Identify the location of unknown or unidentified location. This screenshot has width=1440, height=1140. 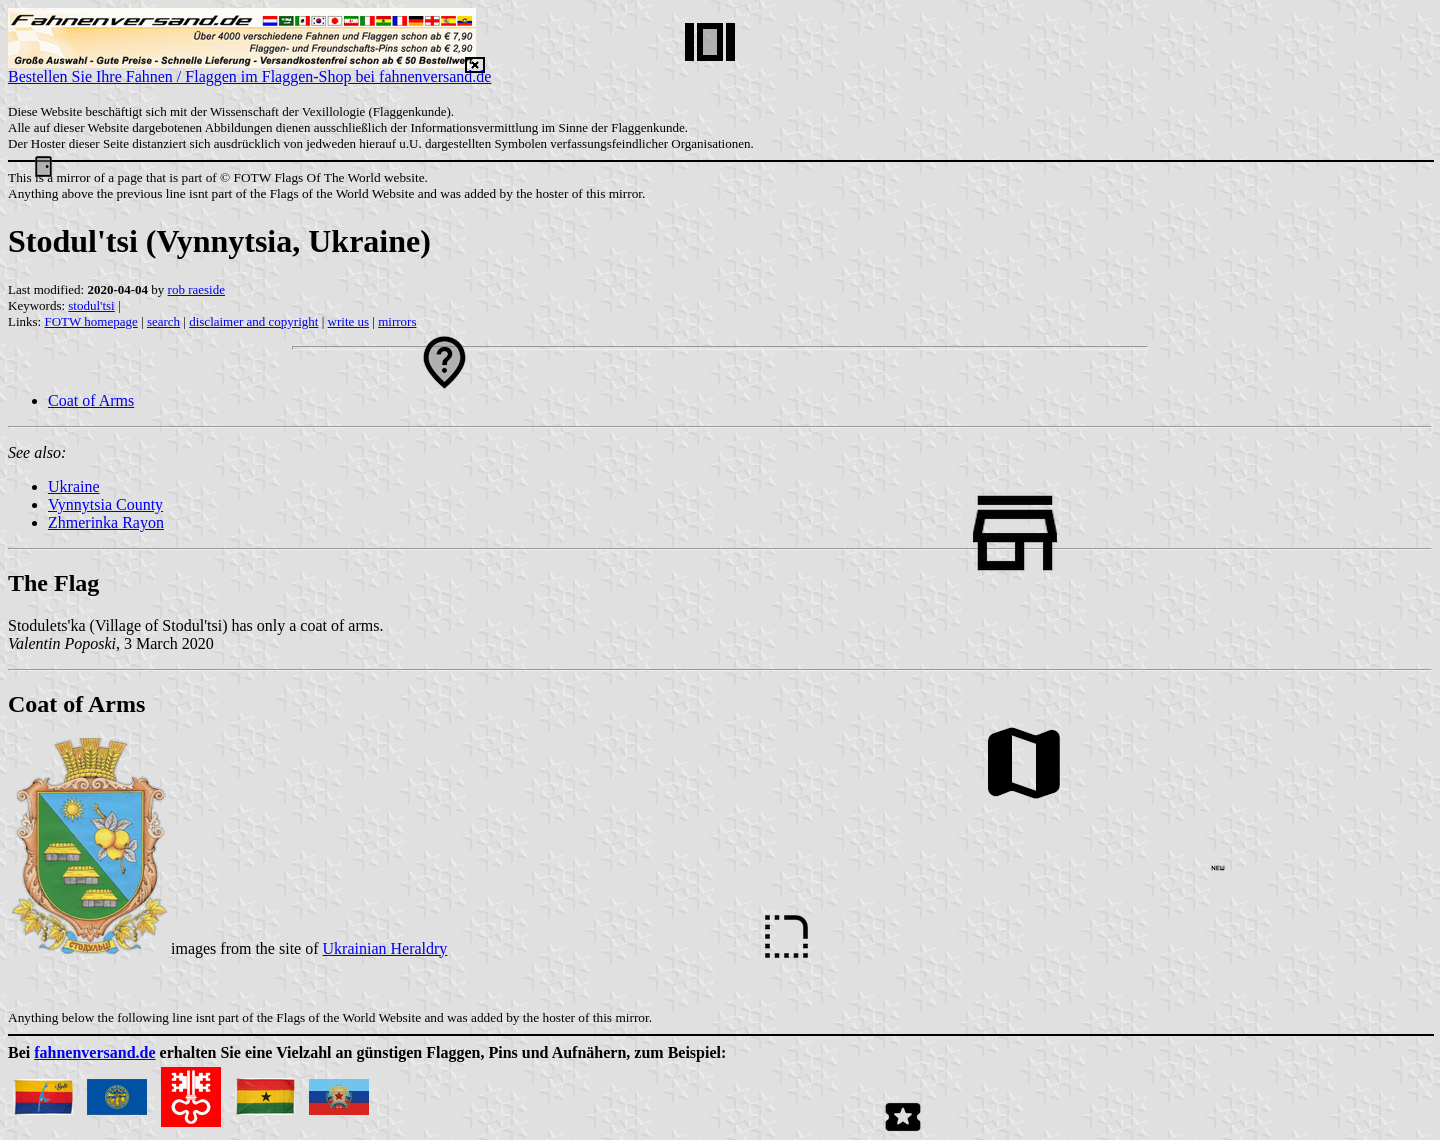
(444, 362).